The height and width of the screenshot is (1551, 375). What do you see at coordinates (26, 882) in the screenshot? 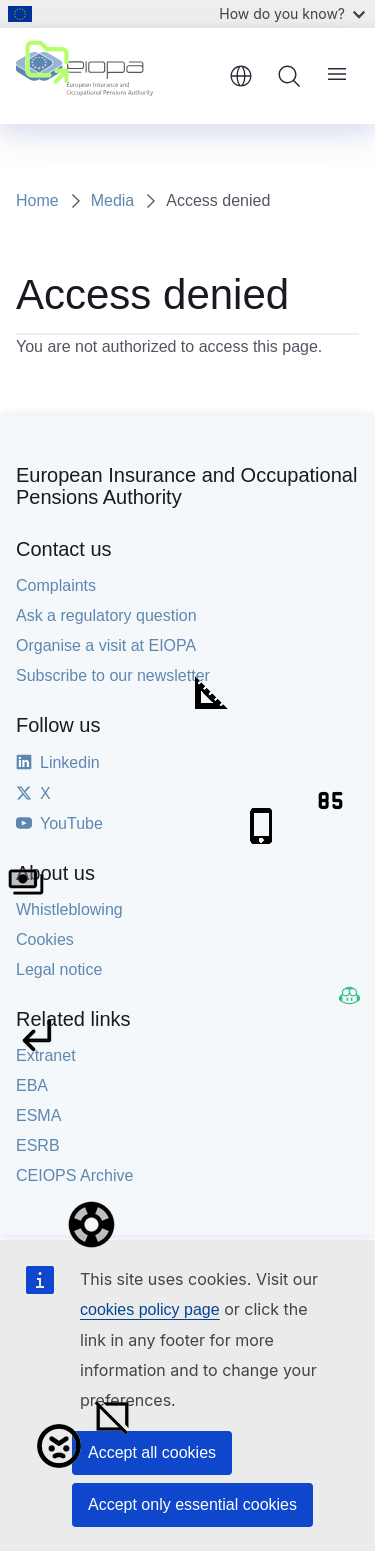
I see `access payment methods` at bounding box center [26, 882].